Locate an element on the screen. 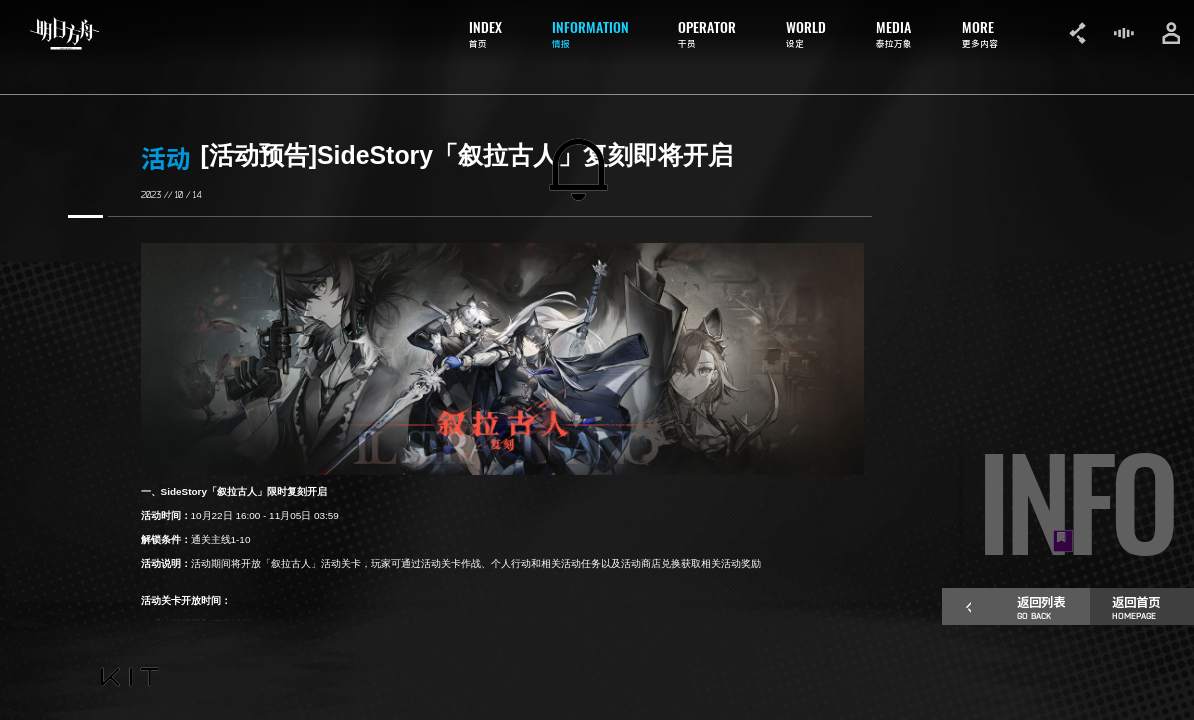  view bookmarked file is located at coordinates (1063, 541).